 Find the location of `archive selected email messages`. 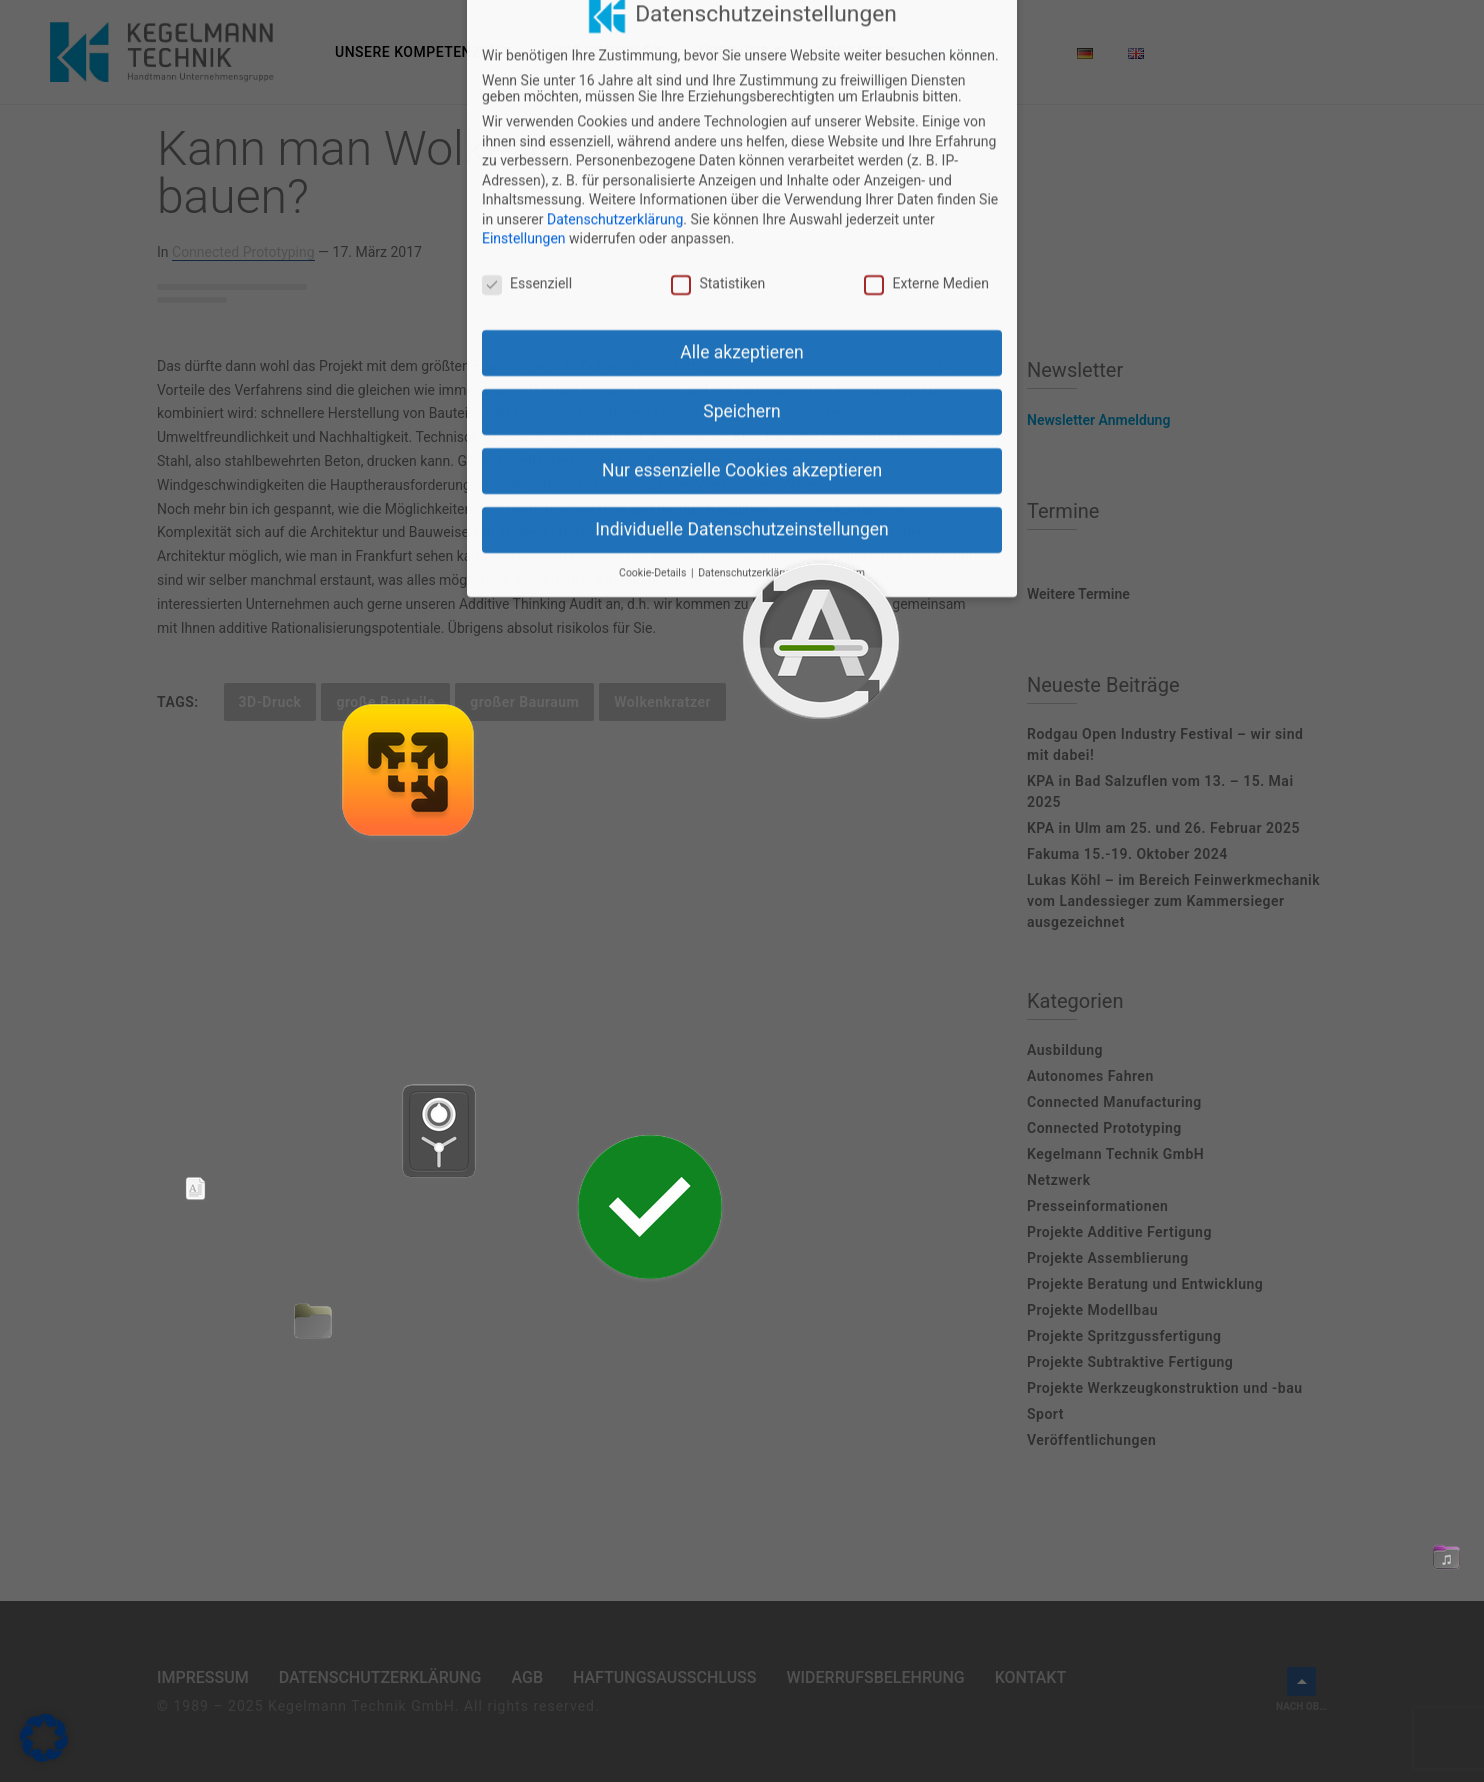

archive selected email messages is located at coordinates (439, 1131).